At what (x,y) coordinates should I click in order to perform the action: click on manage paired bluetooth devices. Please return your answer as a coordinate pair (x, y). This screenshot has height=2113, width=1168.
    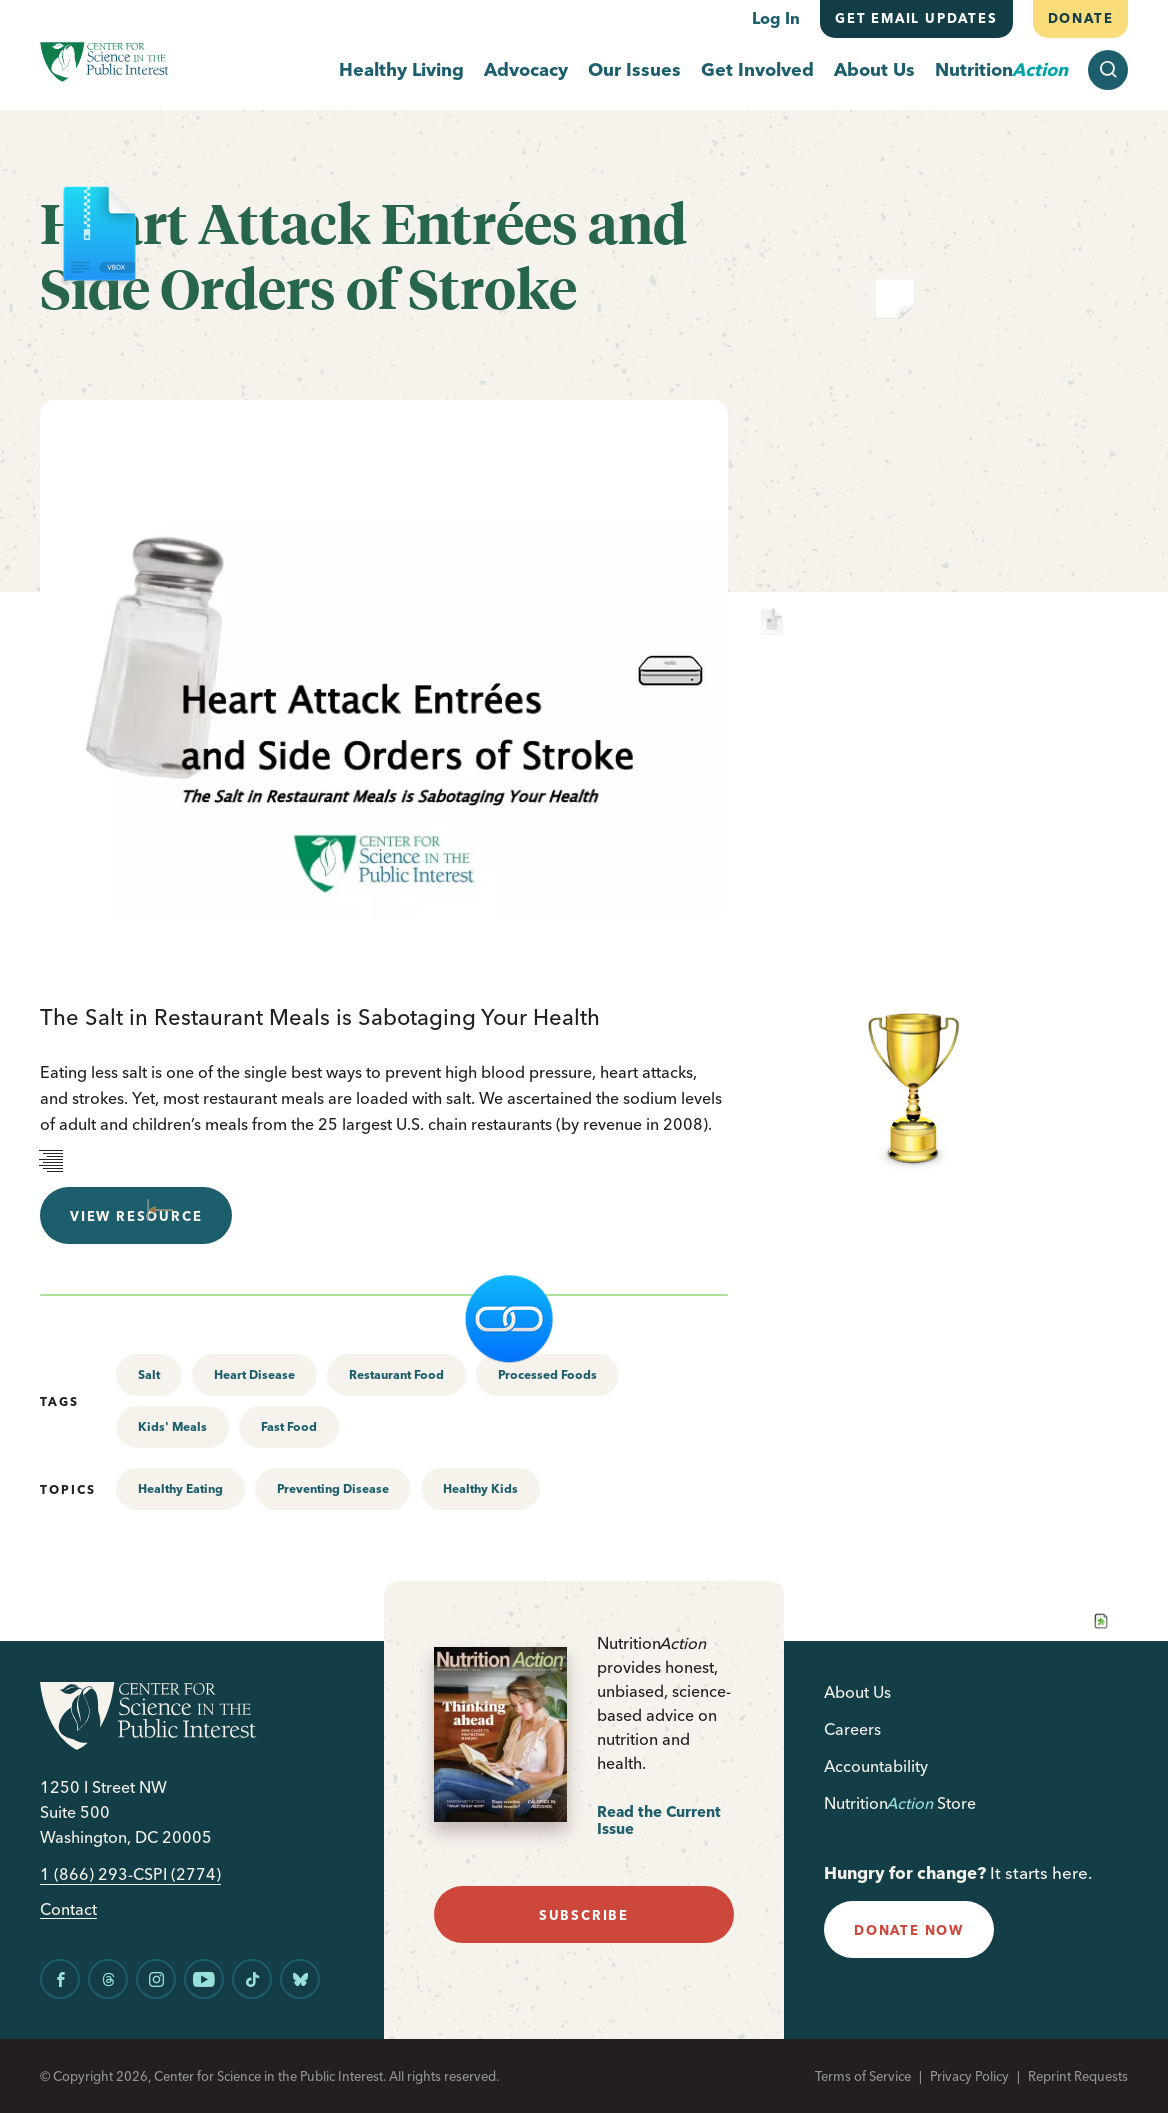
    Looking at the image, I should click on (509, 1319).